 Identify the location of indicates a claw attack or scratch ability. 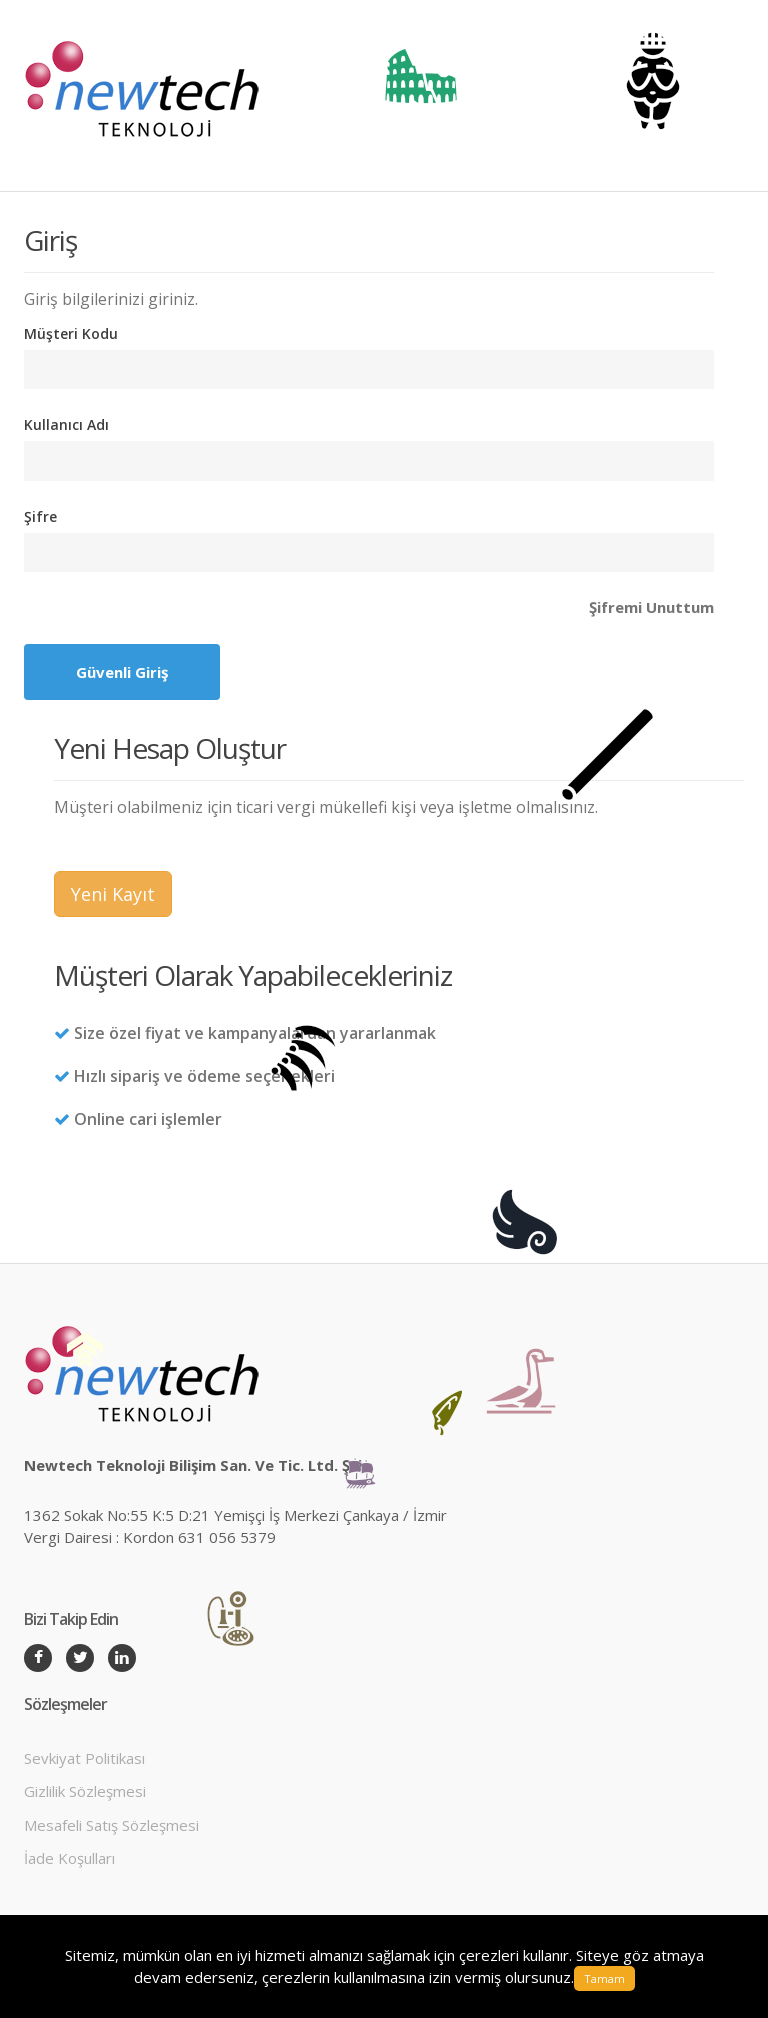
(304, 1058).